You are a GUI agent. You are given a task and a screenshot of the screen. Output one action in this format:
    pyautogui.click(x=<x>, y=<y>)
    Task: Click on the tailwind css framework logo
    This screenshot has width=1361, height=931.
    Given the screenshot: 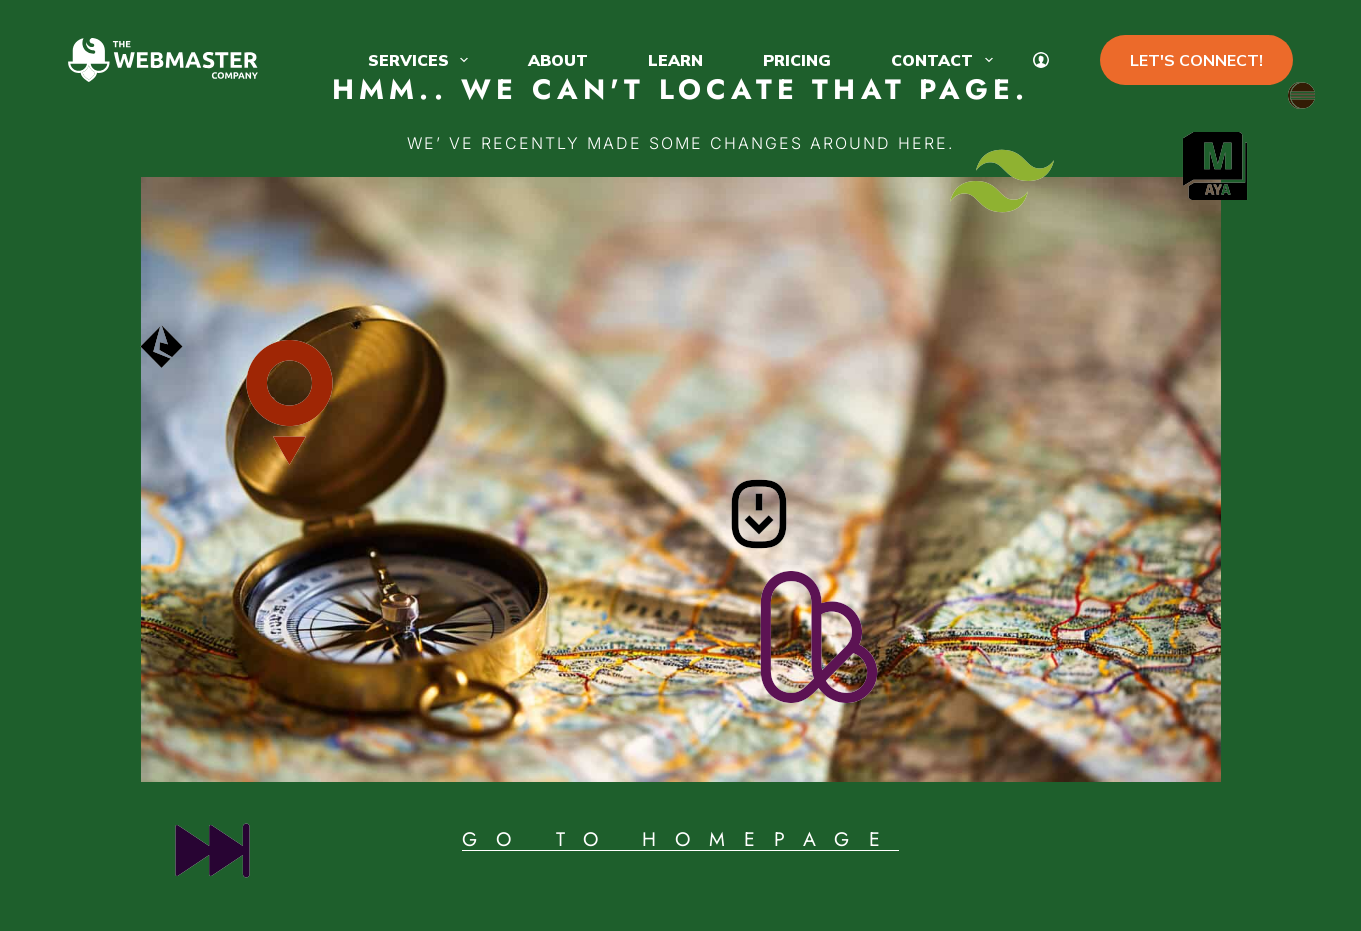 What is the action you would take?
    pyautogui.click(x=1002, y=181)
    